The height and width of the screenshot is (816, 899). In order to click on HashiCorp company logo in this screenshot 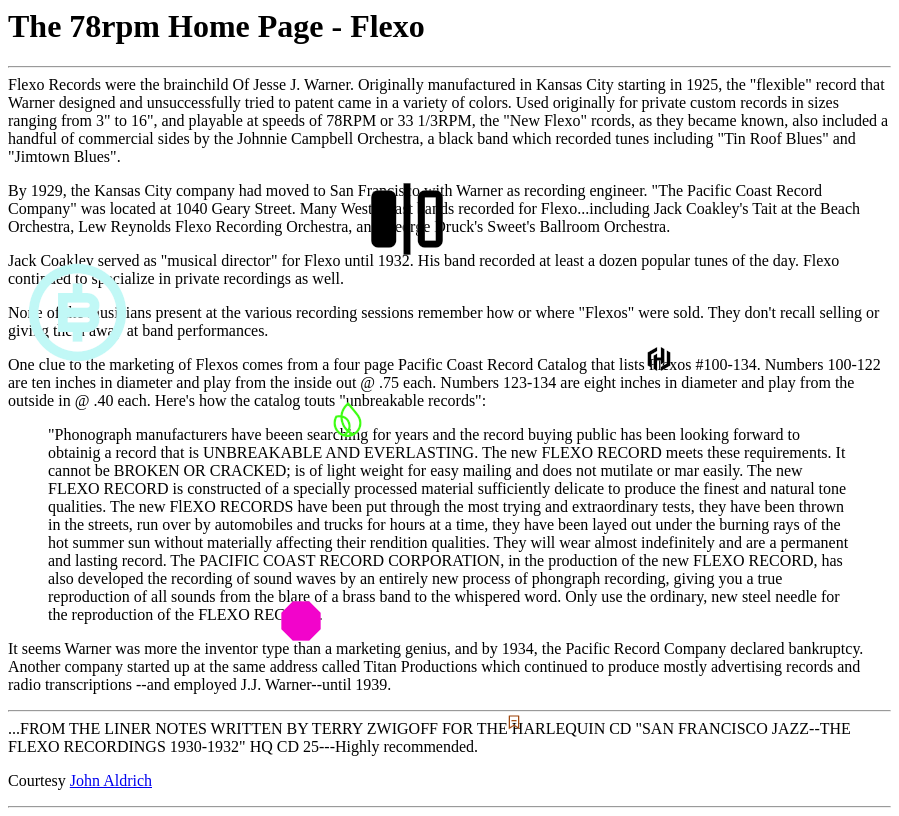, I will do `click(659, 359)`.